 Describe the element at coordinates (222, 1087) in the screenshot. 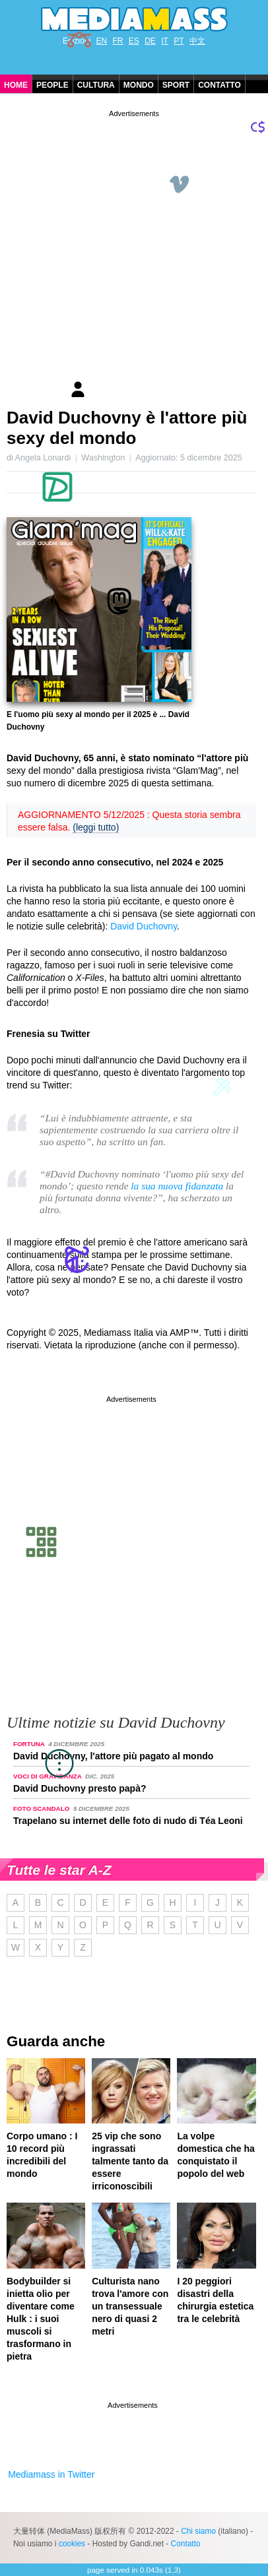

I see `mining or resource gathering tool` at that location.